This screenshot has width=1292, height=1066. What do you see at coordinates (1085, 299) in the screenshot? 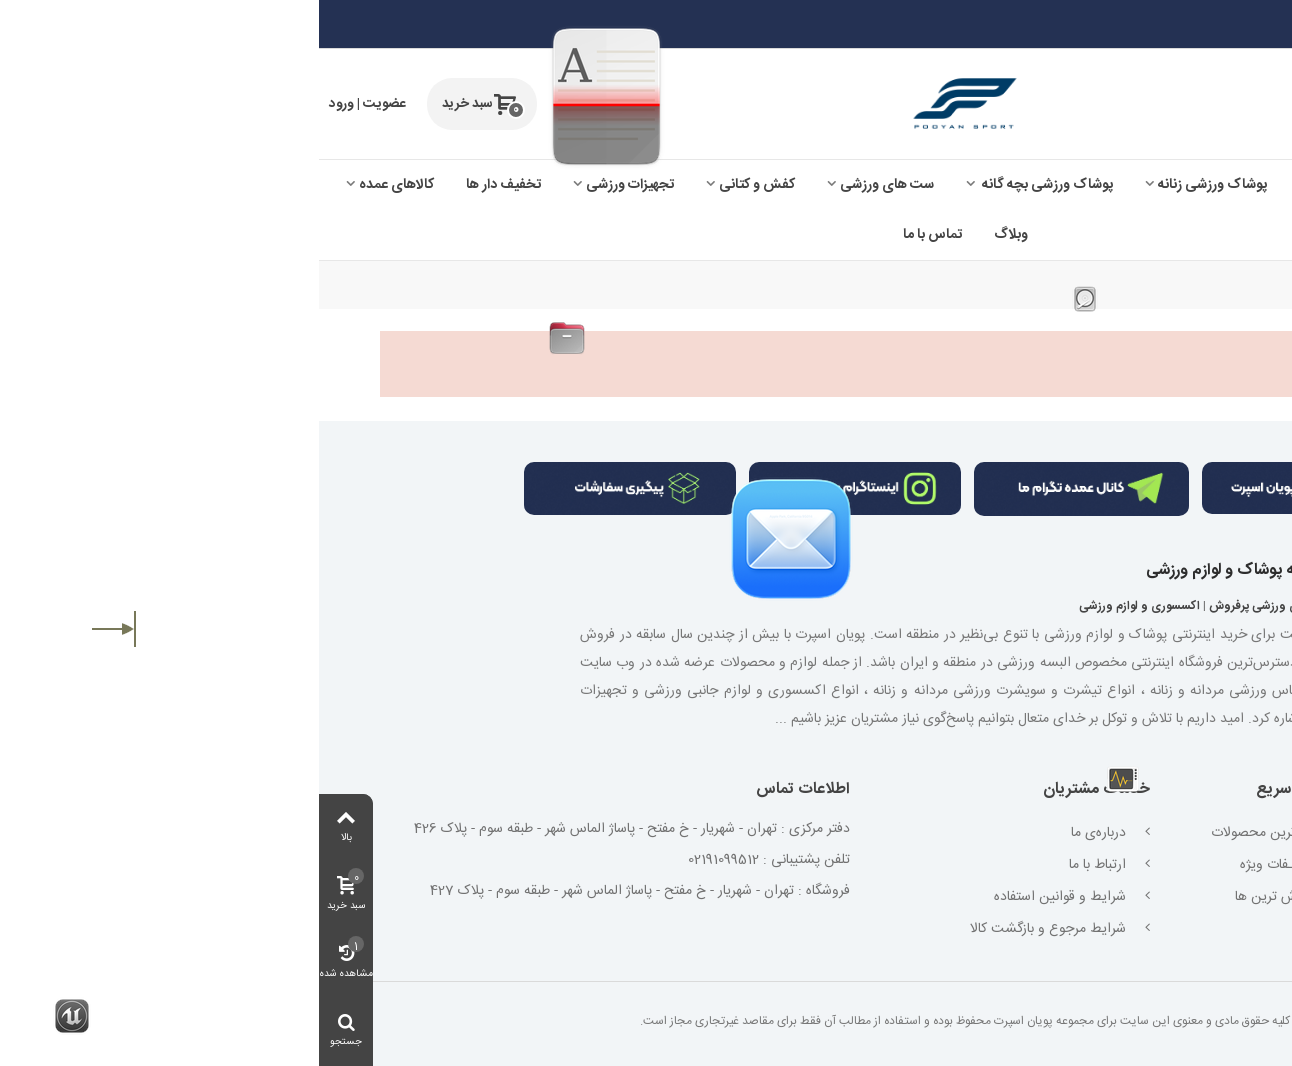
I see `open gnome disk utility application` at bounding box center [1085, 299].